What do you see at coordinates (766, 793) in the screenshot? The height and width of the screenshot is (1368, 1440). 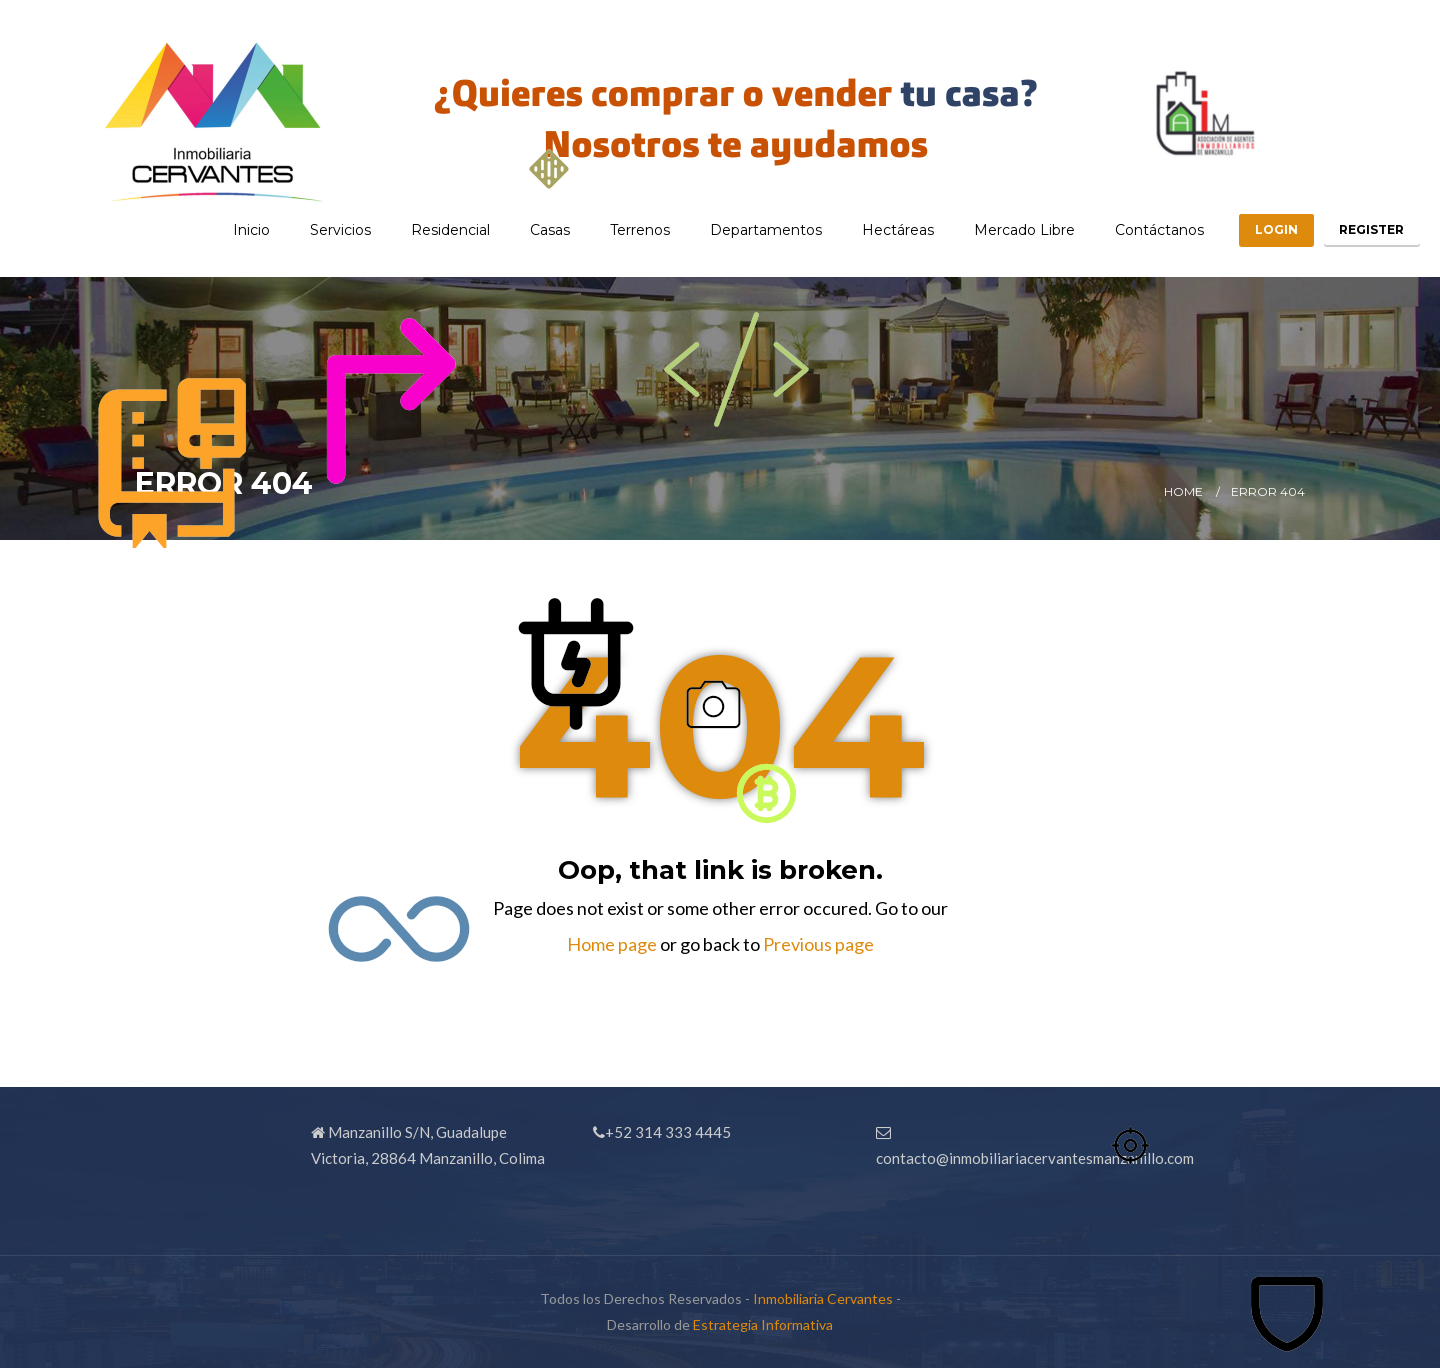 I see `view bitcoin balance or wallet` at bounding box center [766, 793].